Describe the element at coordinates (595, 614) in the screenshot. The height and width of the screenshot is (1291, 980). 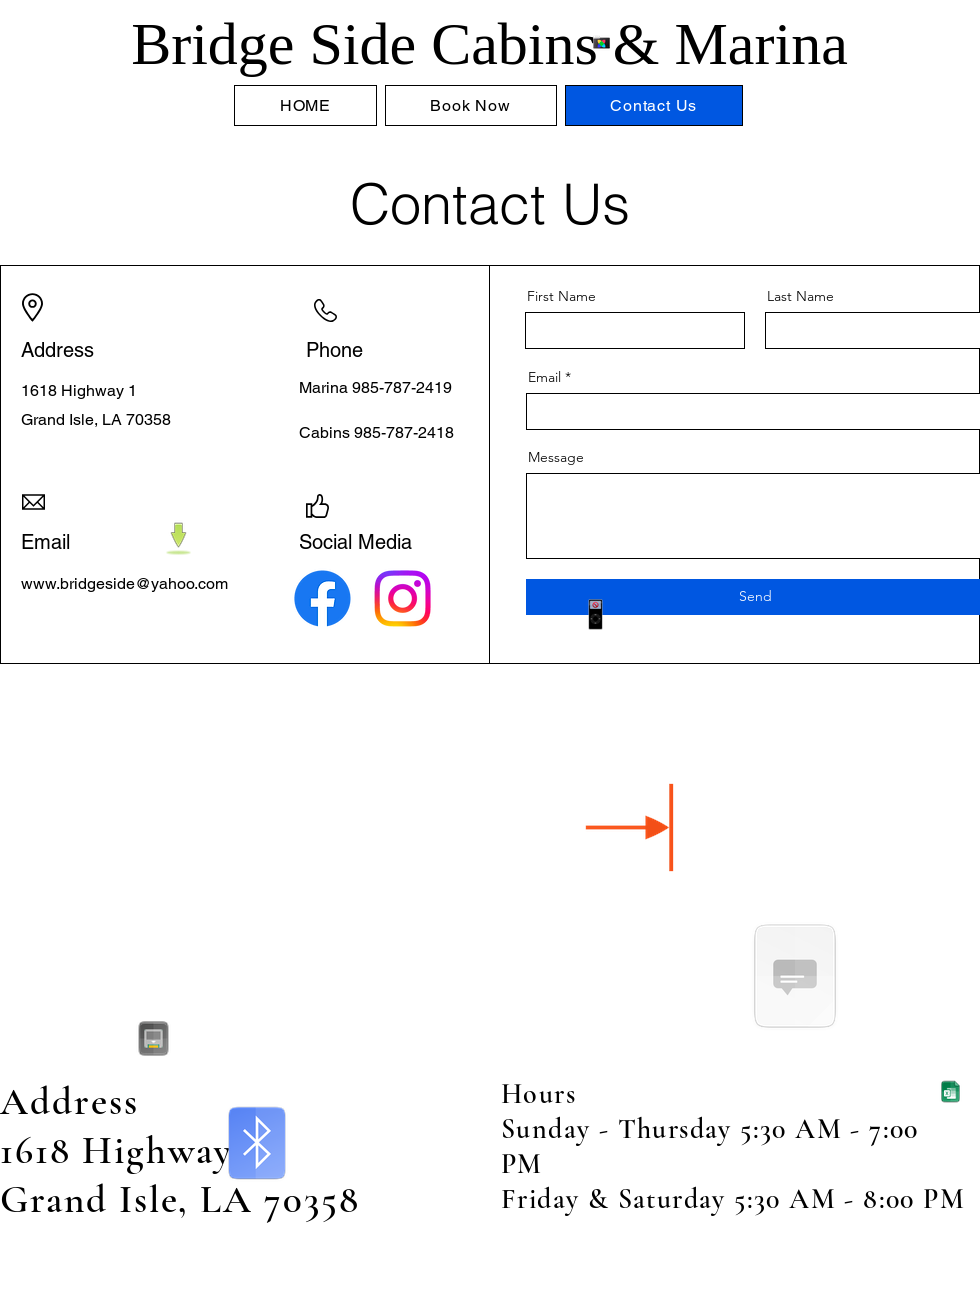
I see `indicates an unavailable or disconnected iPod device` at that location.